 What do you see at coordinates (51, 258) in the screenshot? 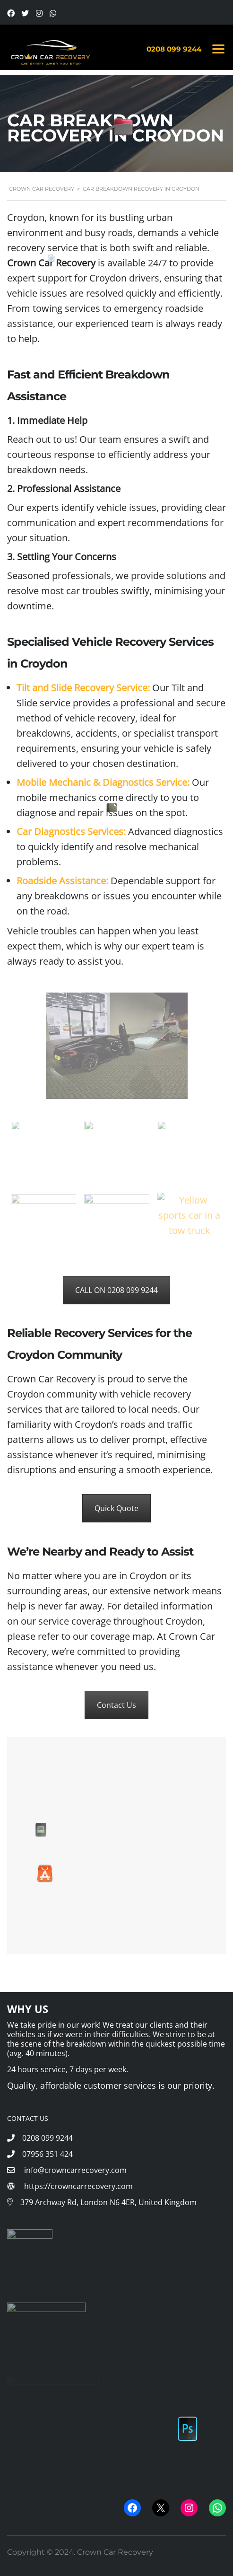
I see `a gettext translation template file (.pot)` at bounding box center [51, 258].